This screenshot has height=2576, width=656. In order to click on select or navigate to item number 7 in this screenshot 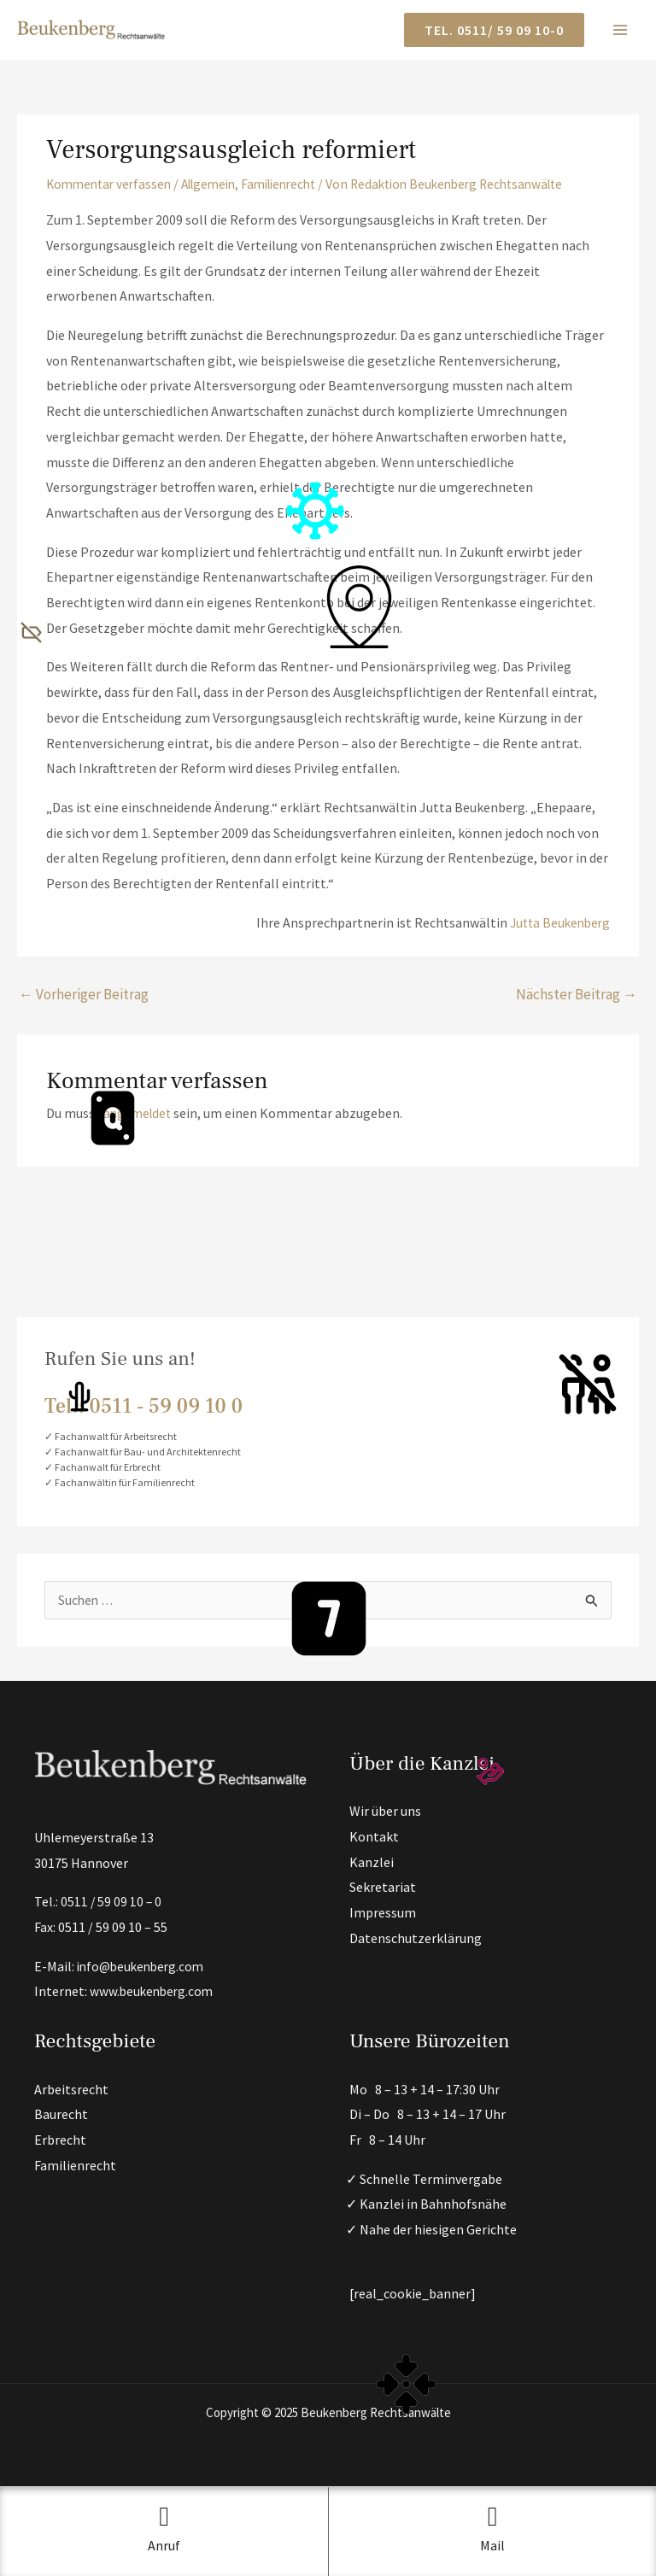, I will do `click(329, 1619)`.